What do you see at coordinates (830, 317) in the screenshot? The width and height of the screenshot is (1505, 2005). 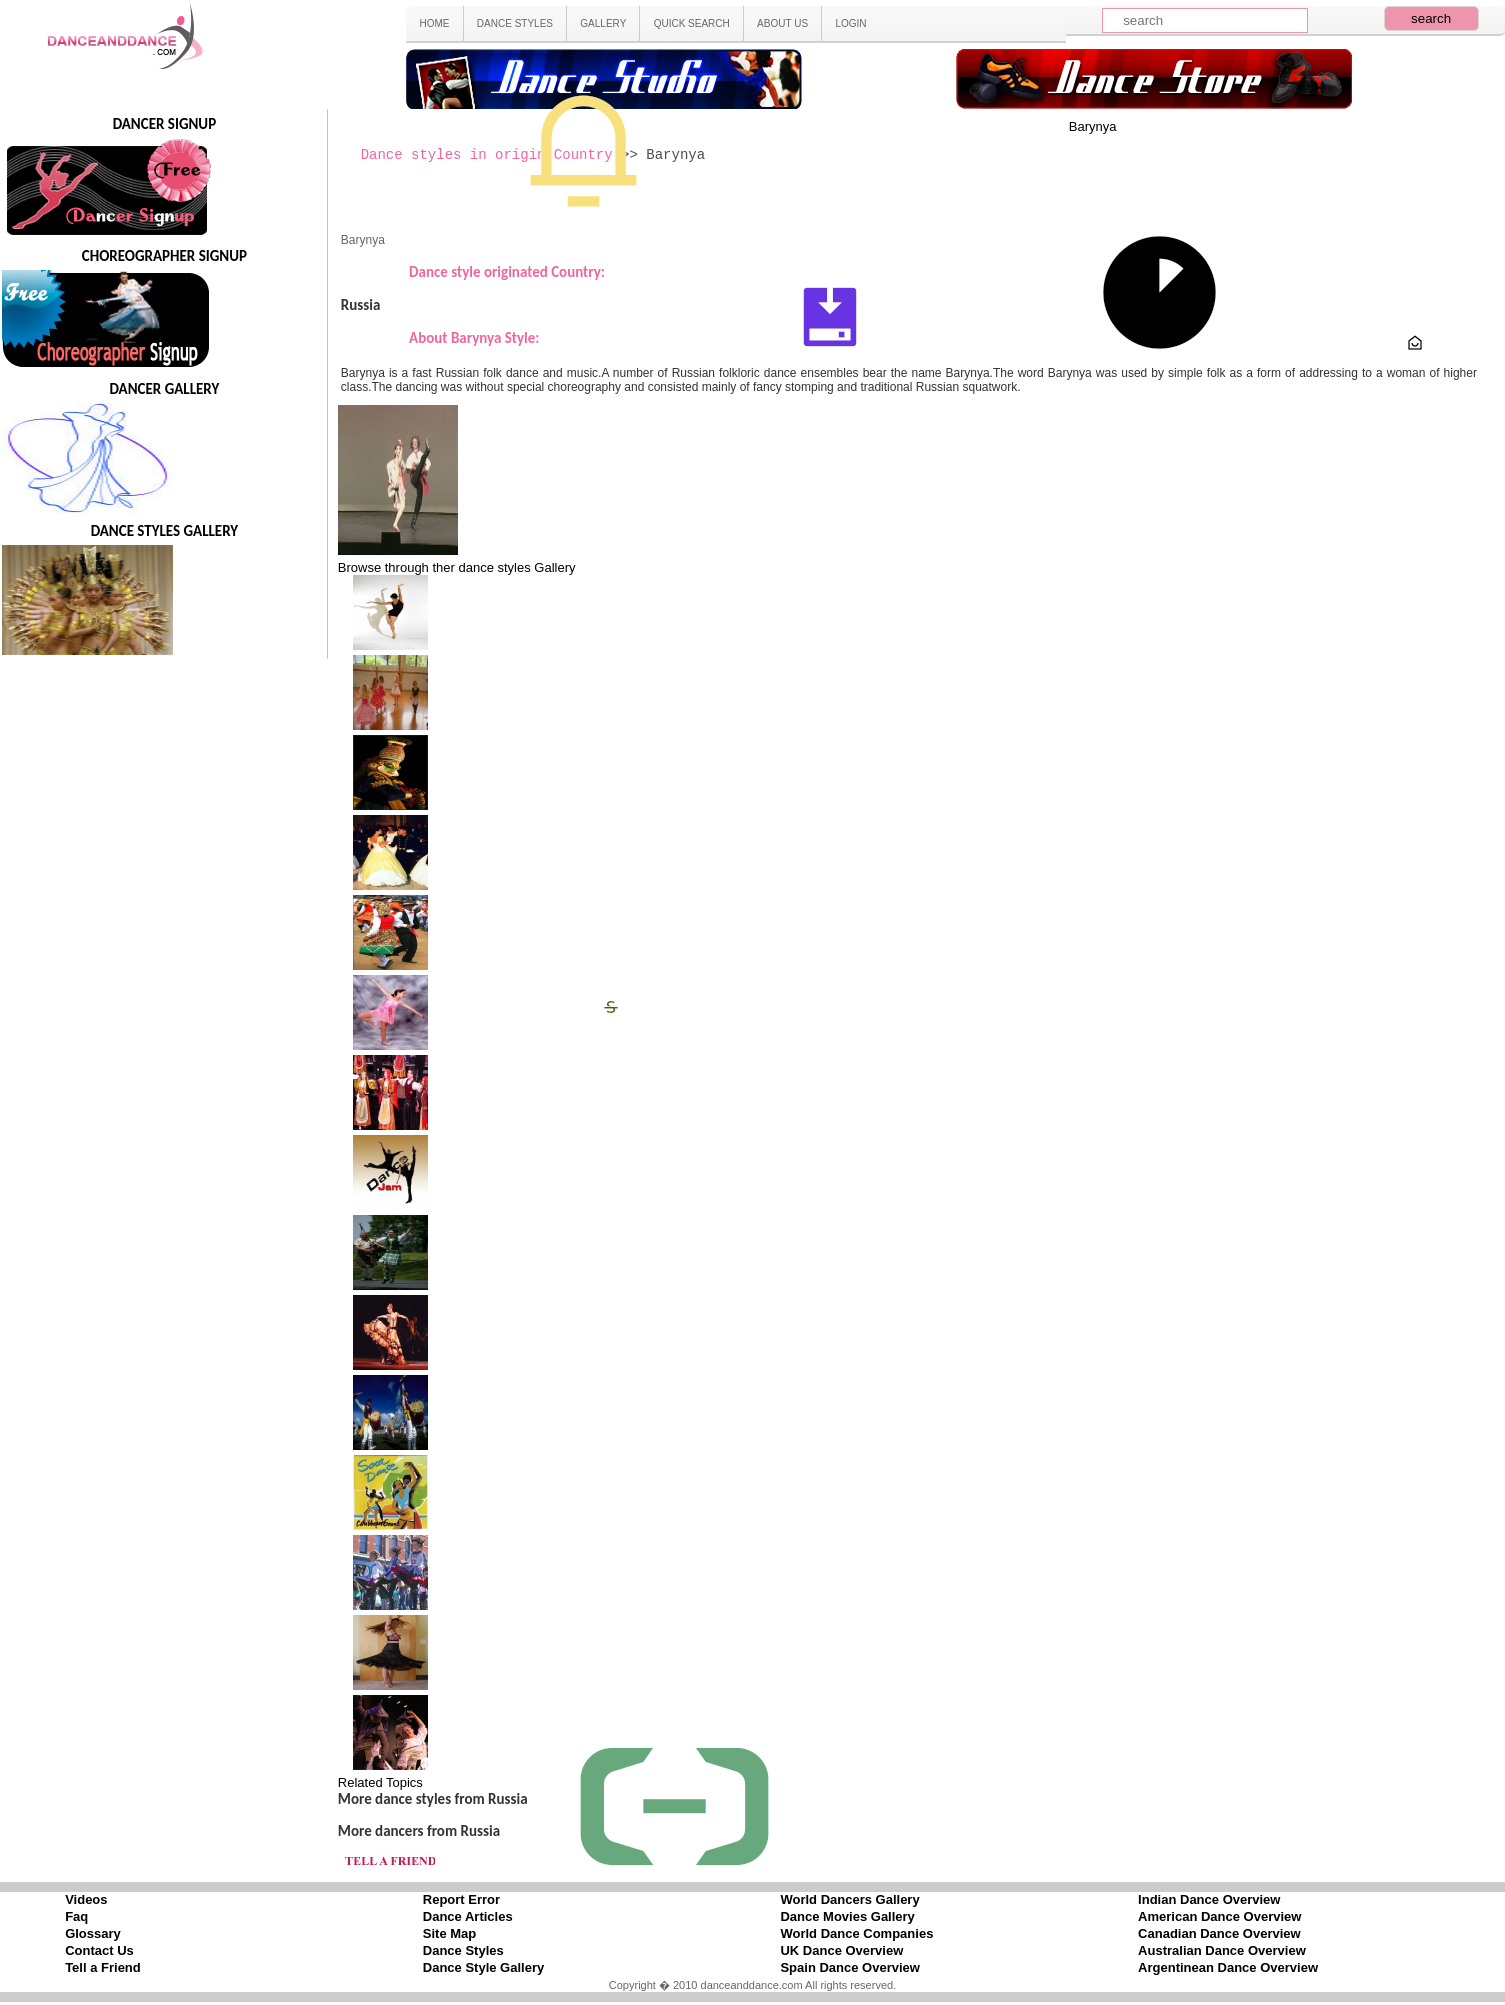 I see `install an app or software` at bounding box center [830, 317].